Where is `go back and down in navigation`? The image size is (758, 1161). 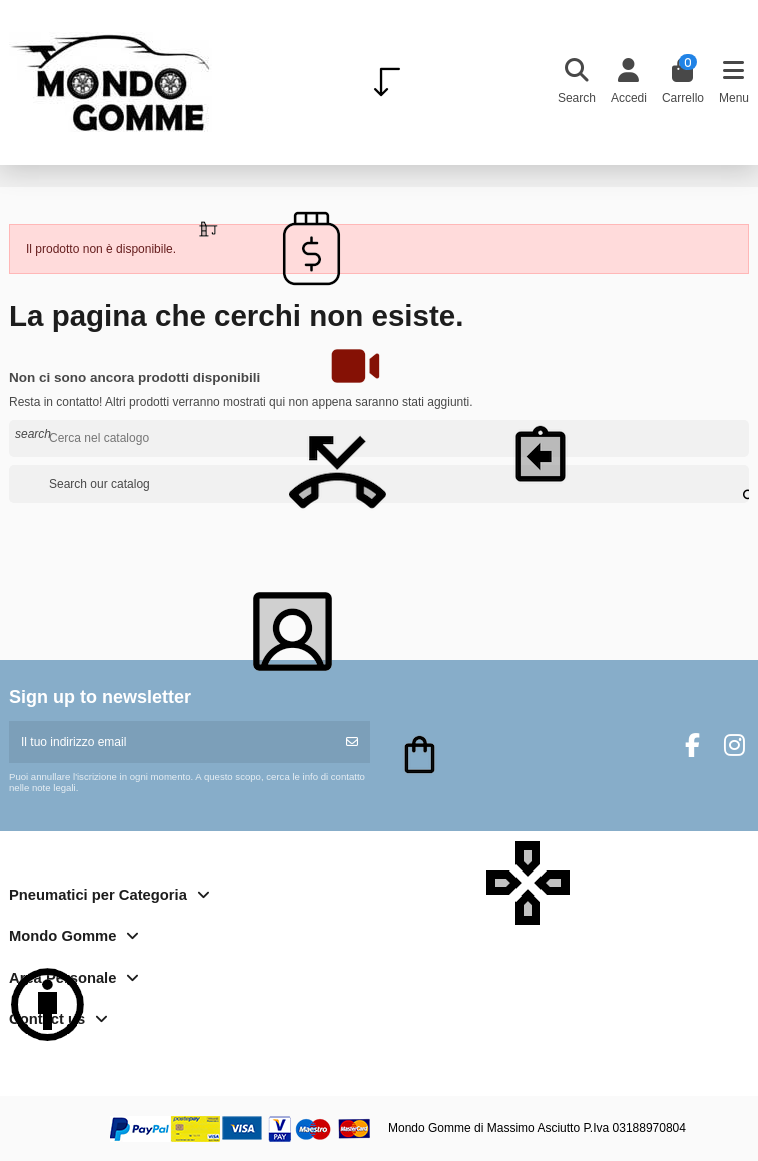 go back and down in navigation is located at coordinates (387, 82).